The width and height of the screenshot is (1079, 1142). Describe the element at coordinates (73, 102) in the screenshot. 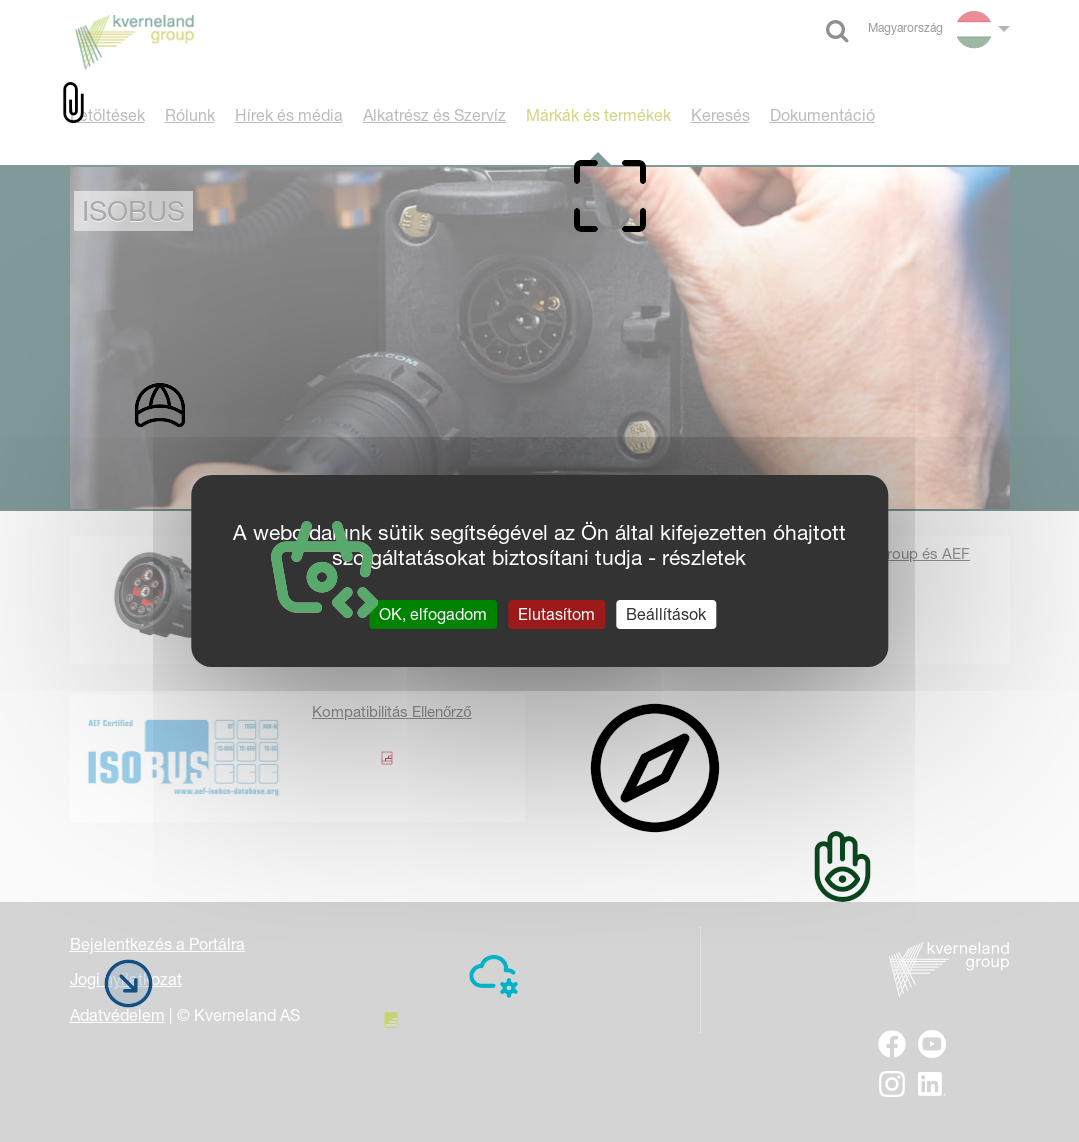

I see `attach a file to your message` at that location.